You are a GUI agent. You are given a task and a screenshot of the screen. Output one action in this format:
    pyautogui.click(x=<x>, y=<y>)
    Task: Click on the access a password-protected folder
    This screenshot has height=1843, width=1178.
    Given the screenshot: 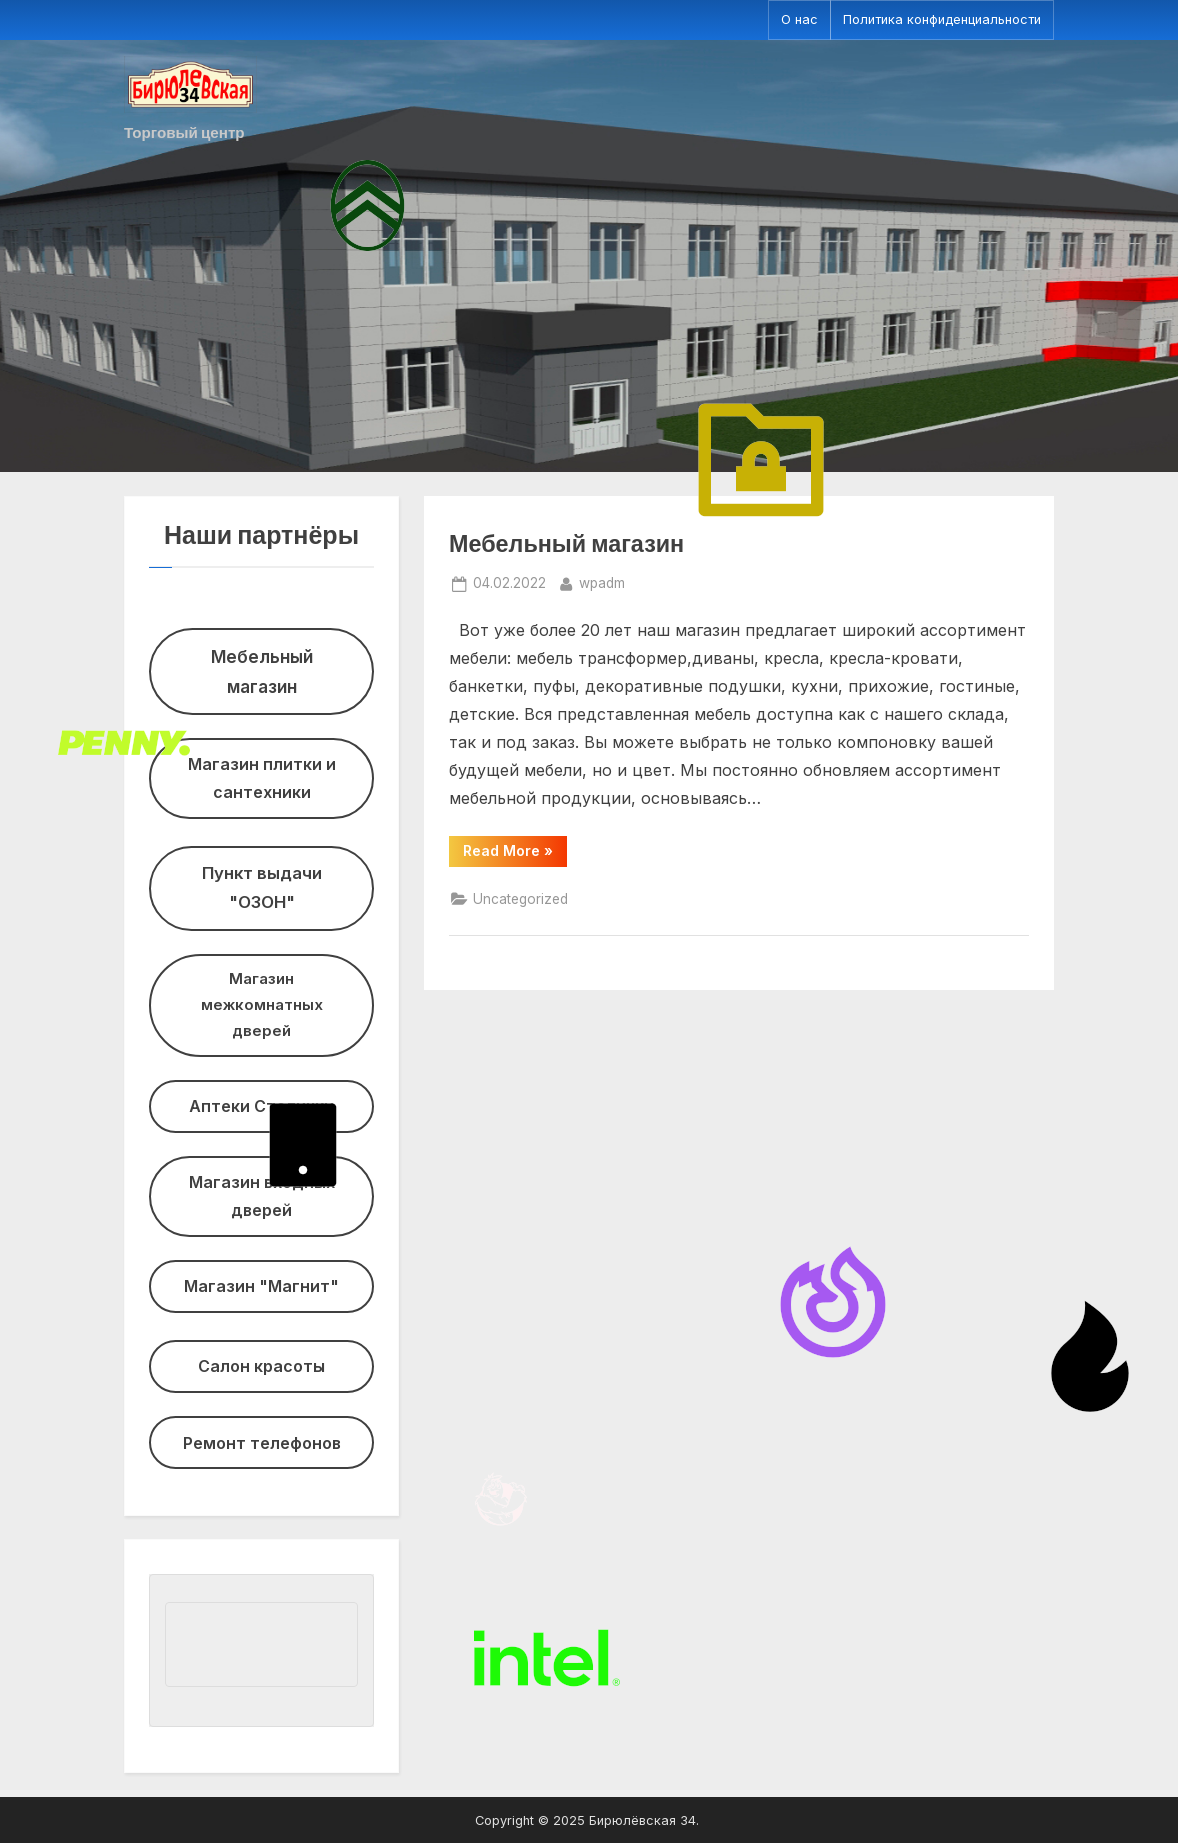 What is the action you would take?
    pyautogui.click(x=761, y=460)
    